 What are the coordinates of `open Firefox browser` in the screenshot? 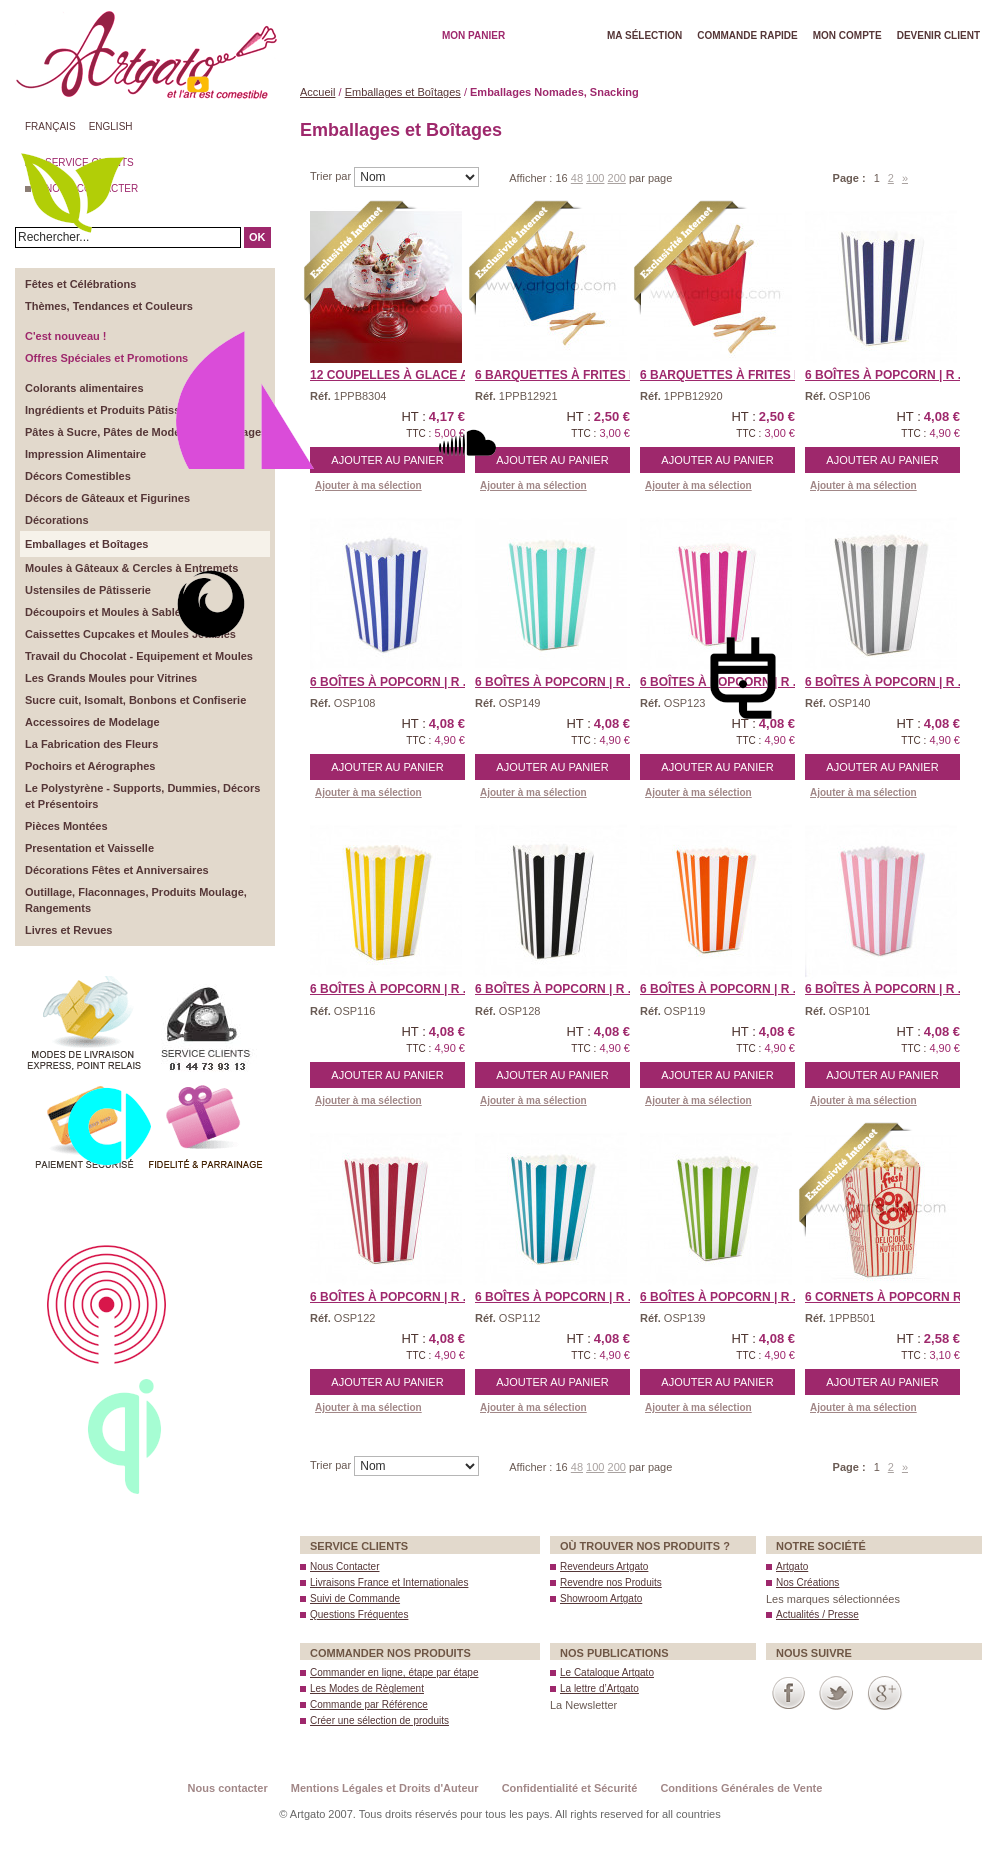 It's located at (211, 604).